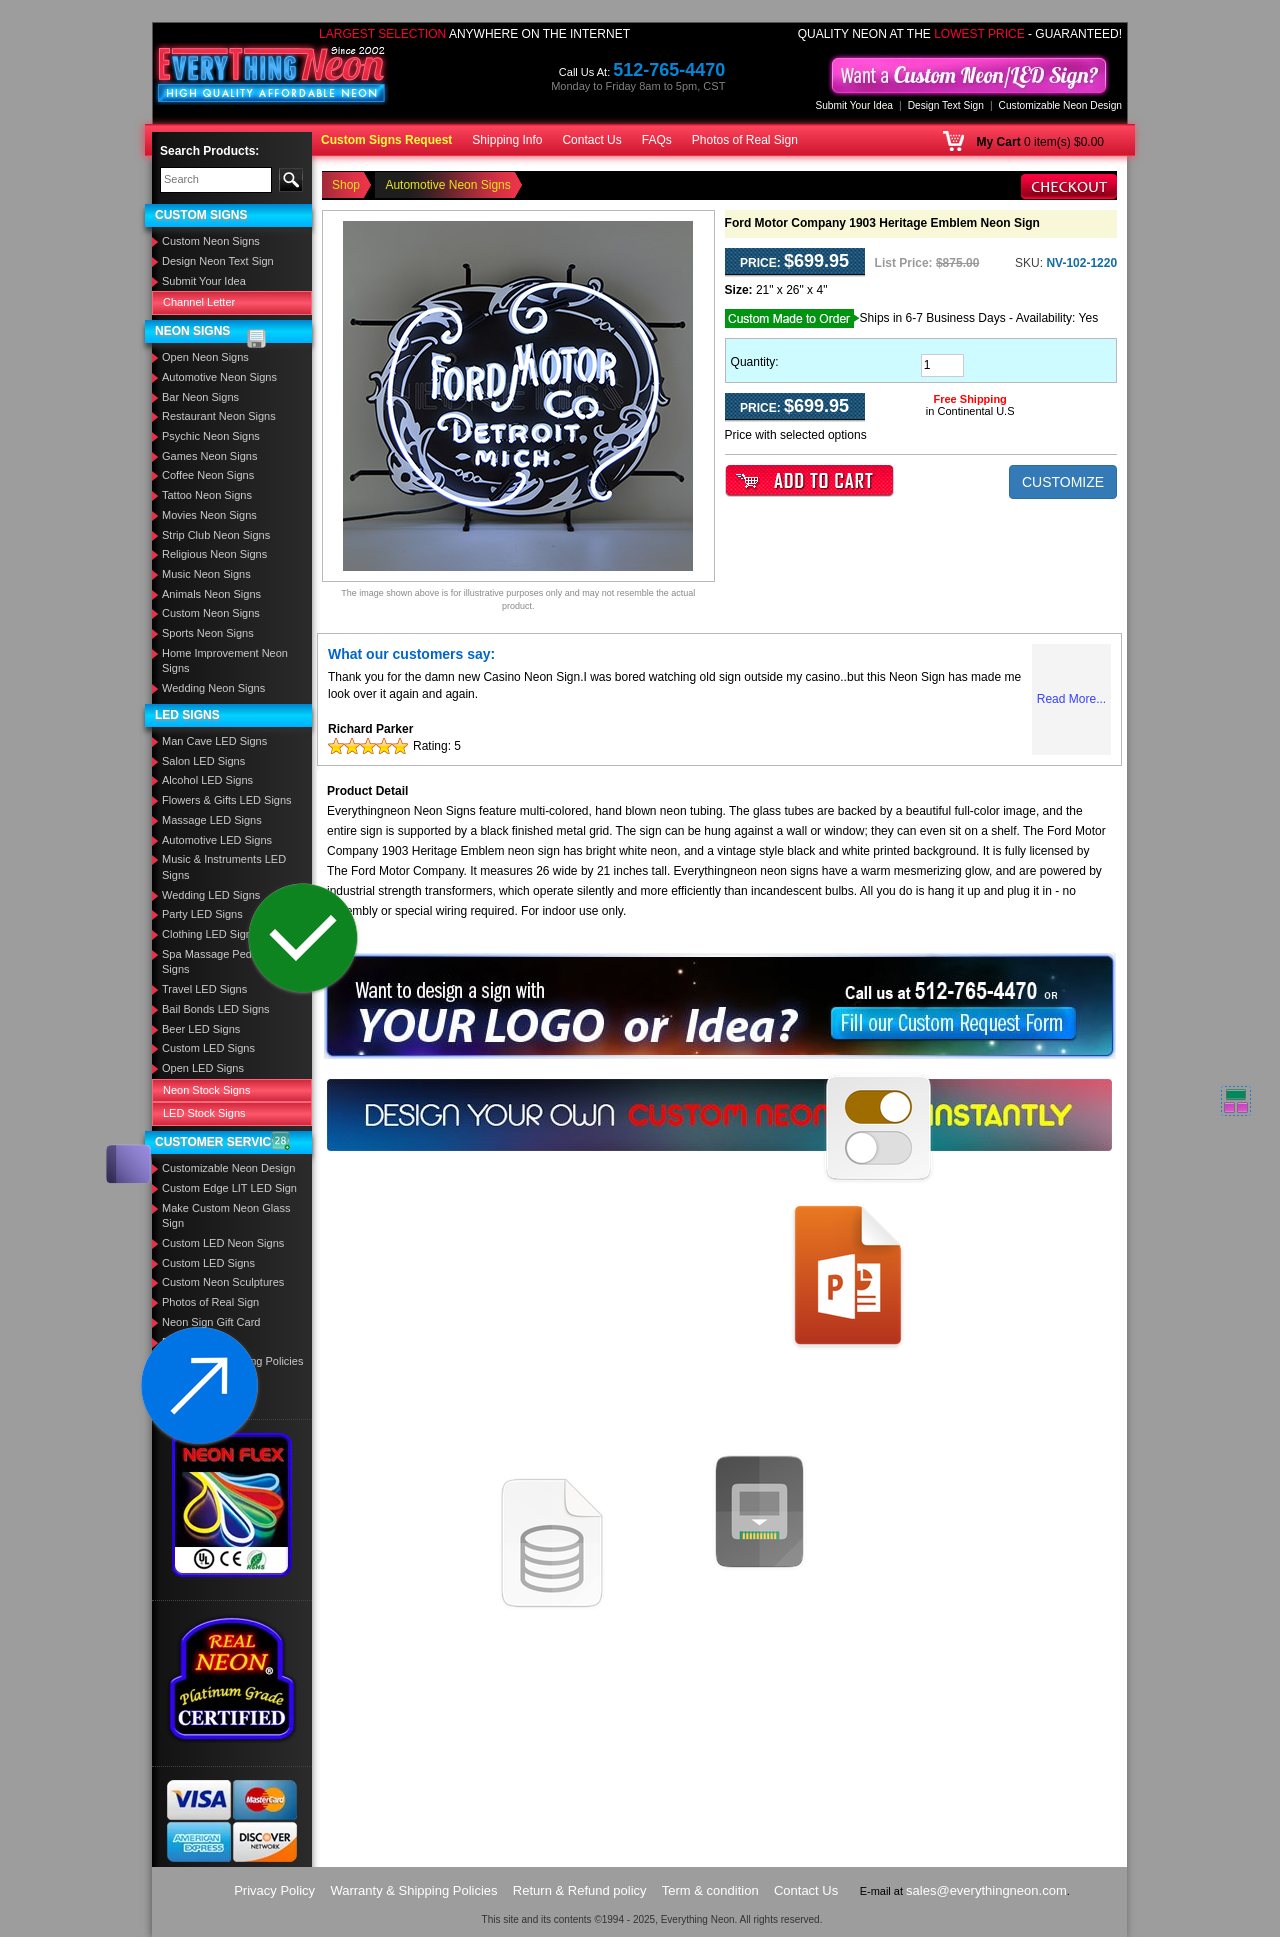 This screenshot has width=1280, height=1937. I want to click on powerpoint template file with macros enabled, so click(848, 1275).